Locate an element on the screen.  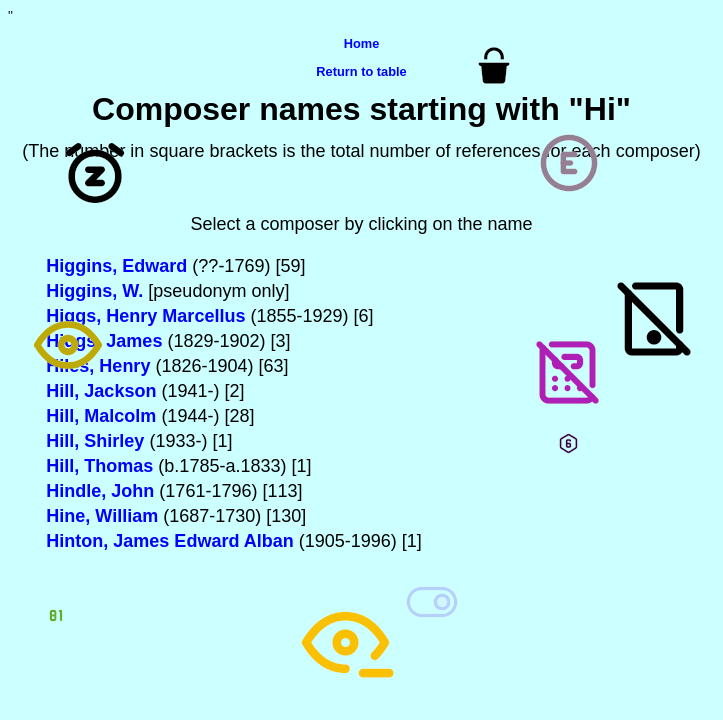
toggle switch in the "on" or enabled position is located at coordinates (432, 602).